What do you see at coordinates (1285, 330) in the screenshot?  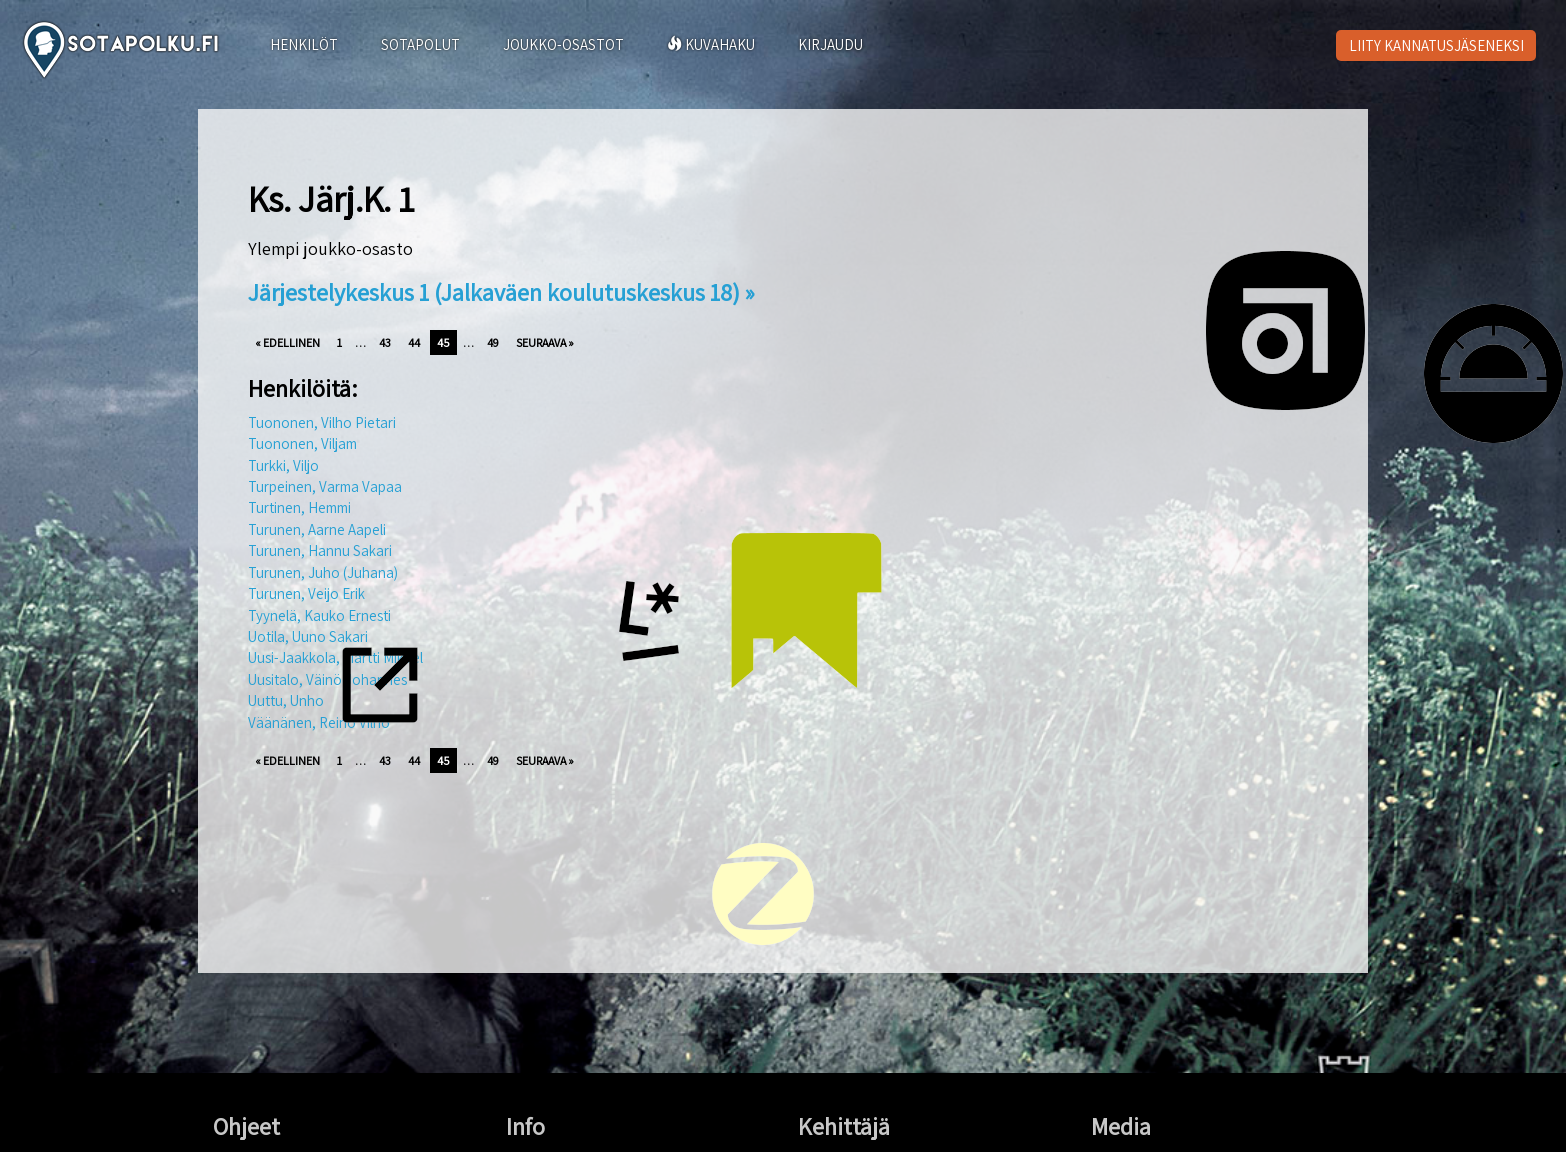 I see `abstract app logo` at bounding box center [1285, 330].